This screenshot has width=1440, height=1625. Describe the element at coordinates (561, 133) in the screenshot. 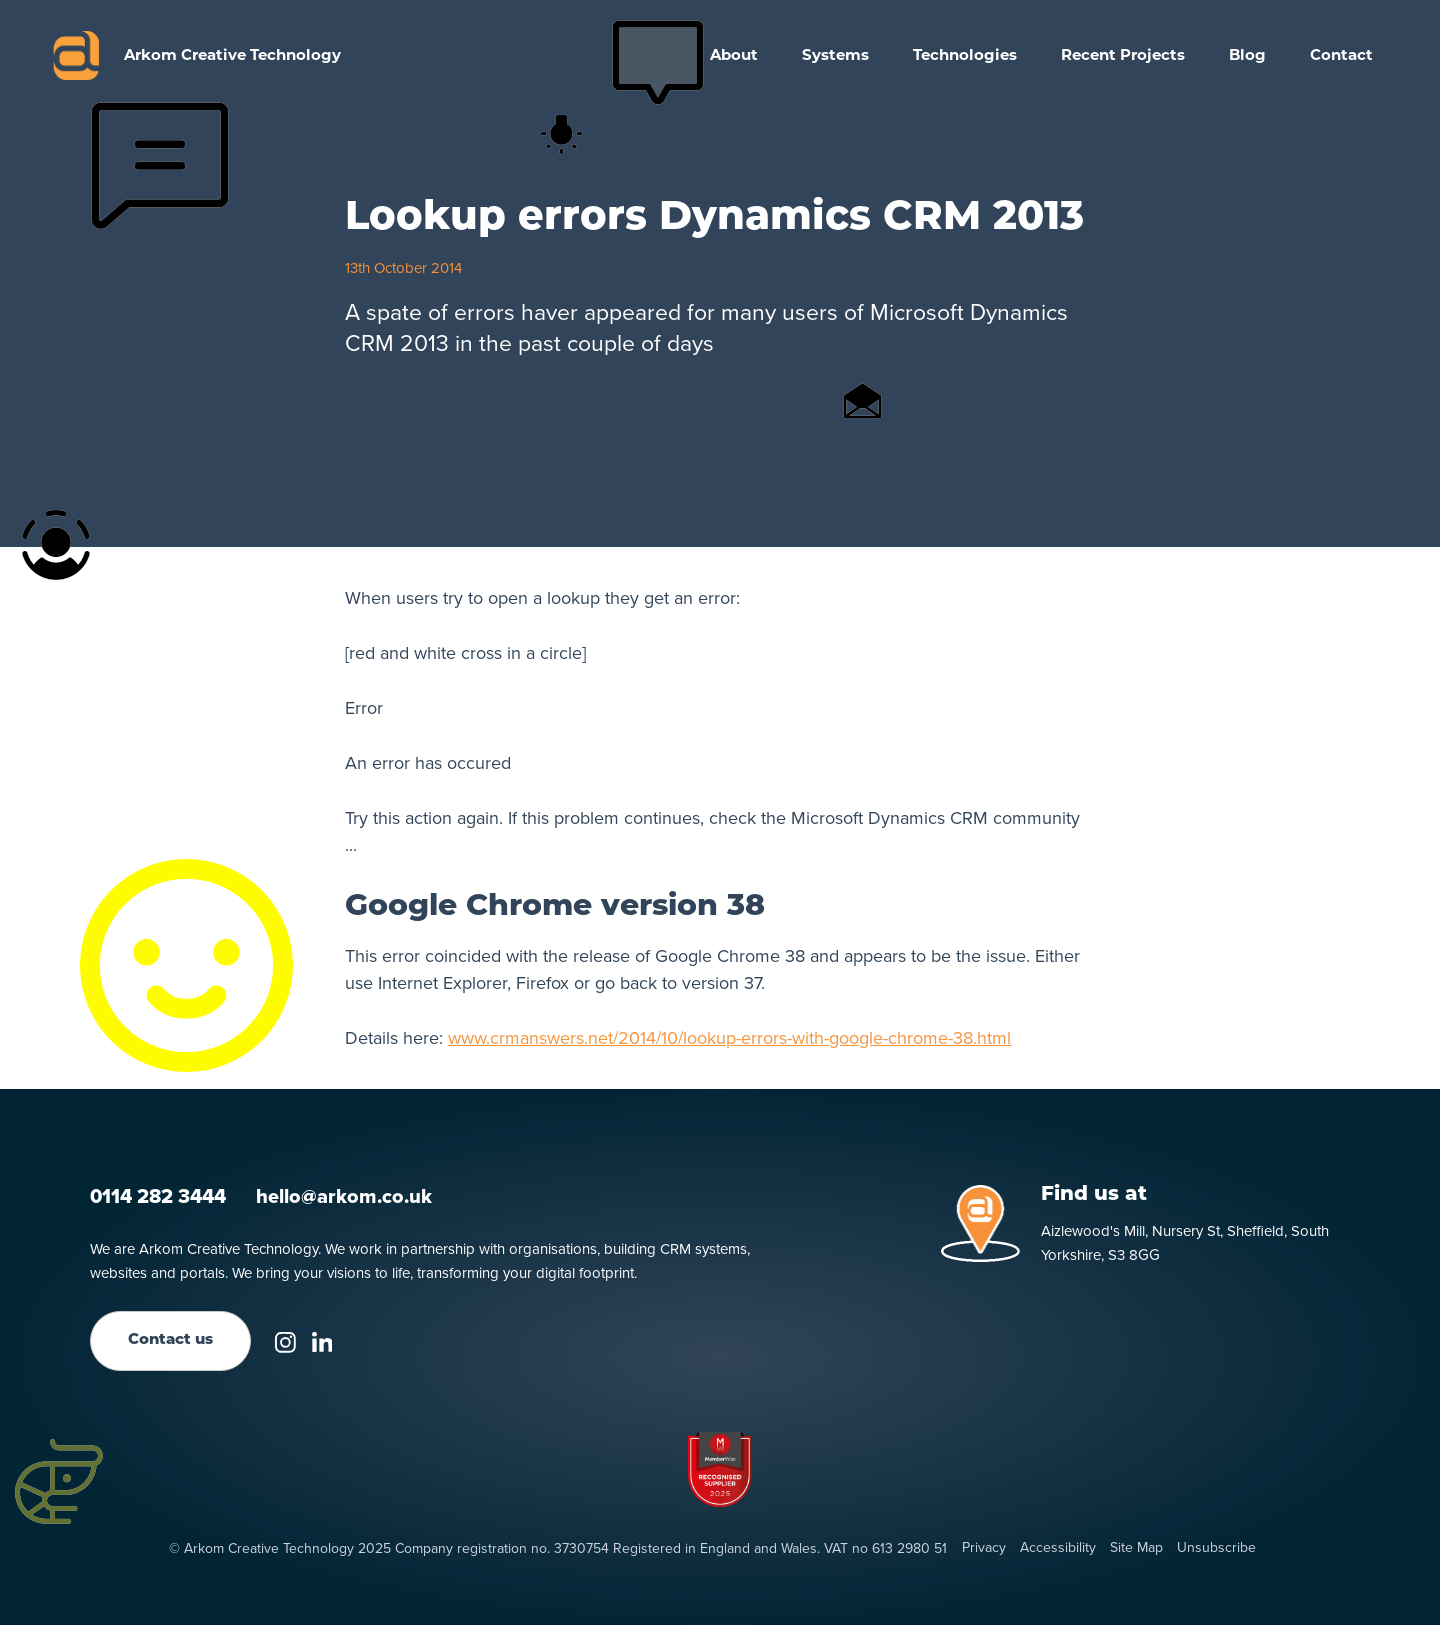

I see `adjust incandescent light settings` at that location.